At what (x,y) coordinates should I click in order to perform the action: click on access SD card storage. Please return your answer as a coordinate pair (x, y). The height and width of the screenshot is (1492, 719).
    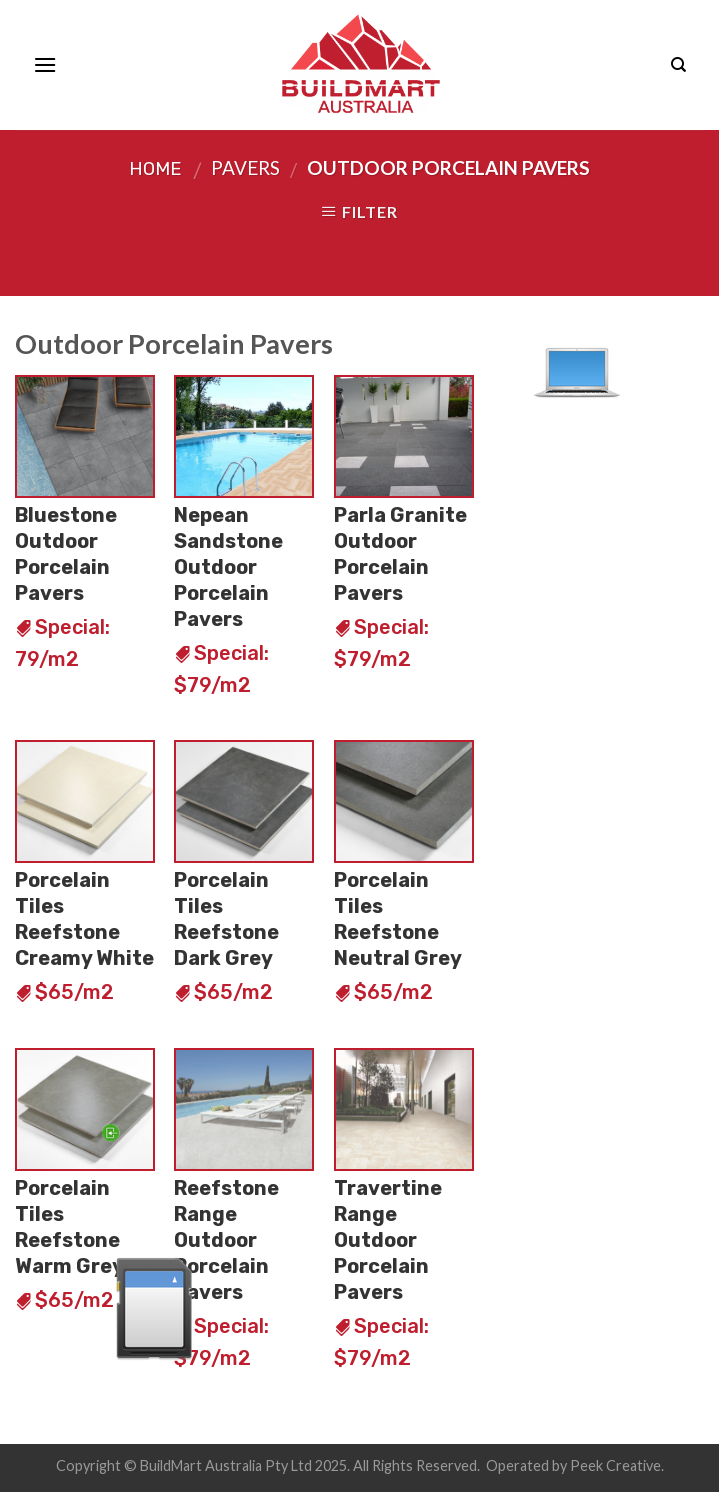
    Looking at the image, I should click on (155, 1309).